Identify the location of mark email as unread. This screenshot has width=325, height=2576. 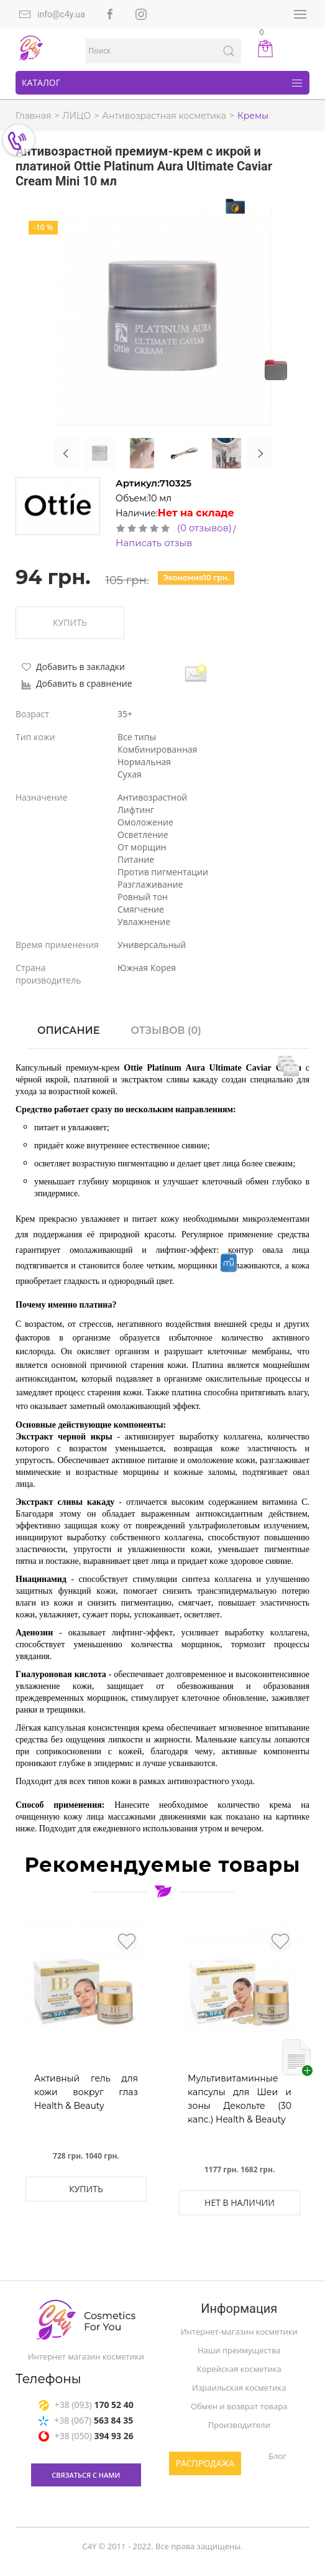
(195, 674).